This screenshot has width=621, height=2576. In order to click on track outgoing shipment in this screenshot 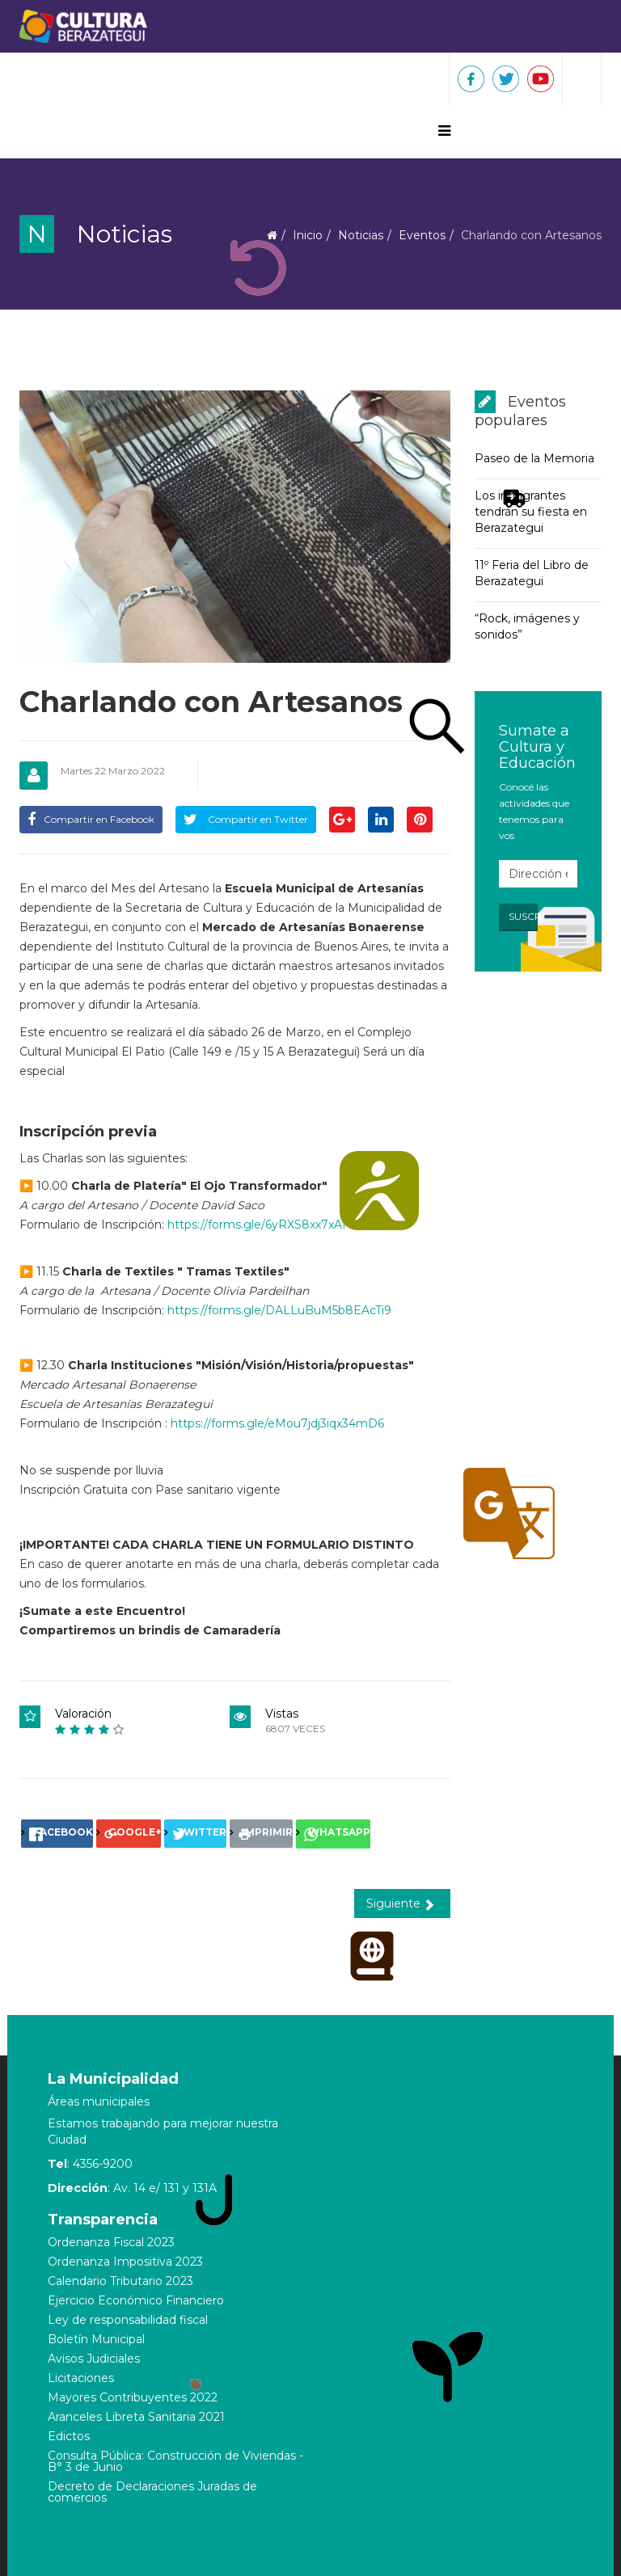, I will do `click(514, 498)`.